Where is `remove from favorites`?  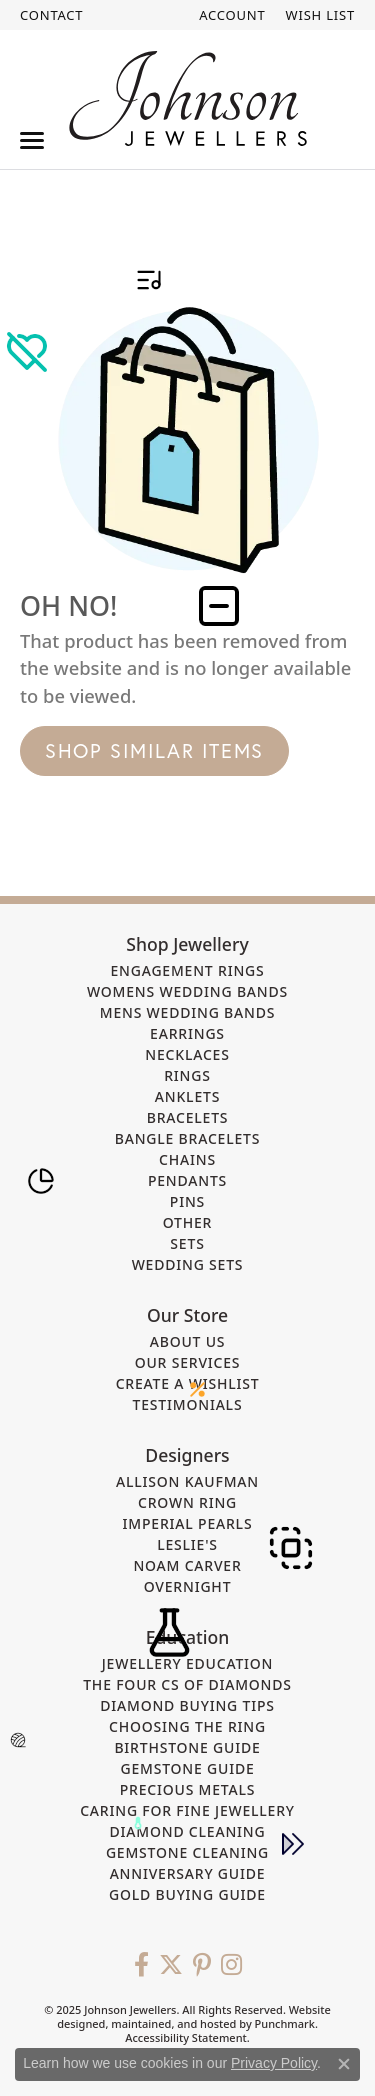
remove from favorites is located at coordinates (27, 352).